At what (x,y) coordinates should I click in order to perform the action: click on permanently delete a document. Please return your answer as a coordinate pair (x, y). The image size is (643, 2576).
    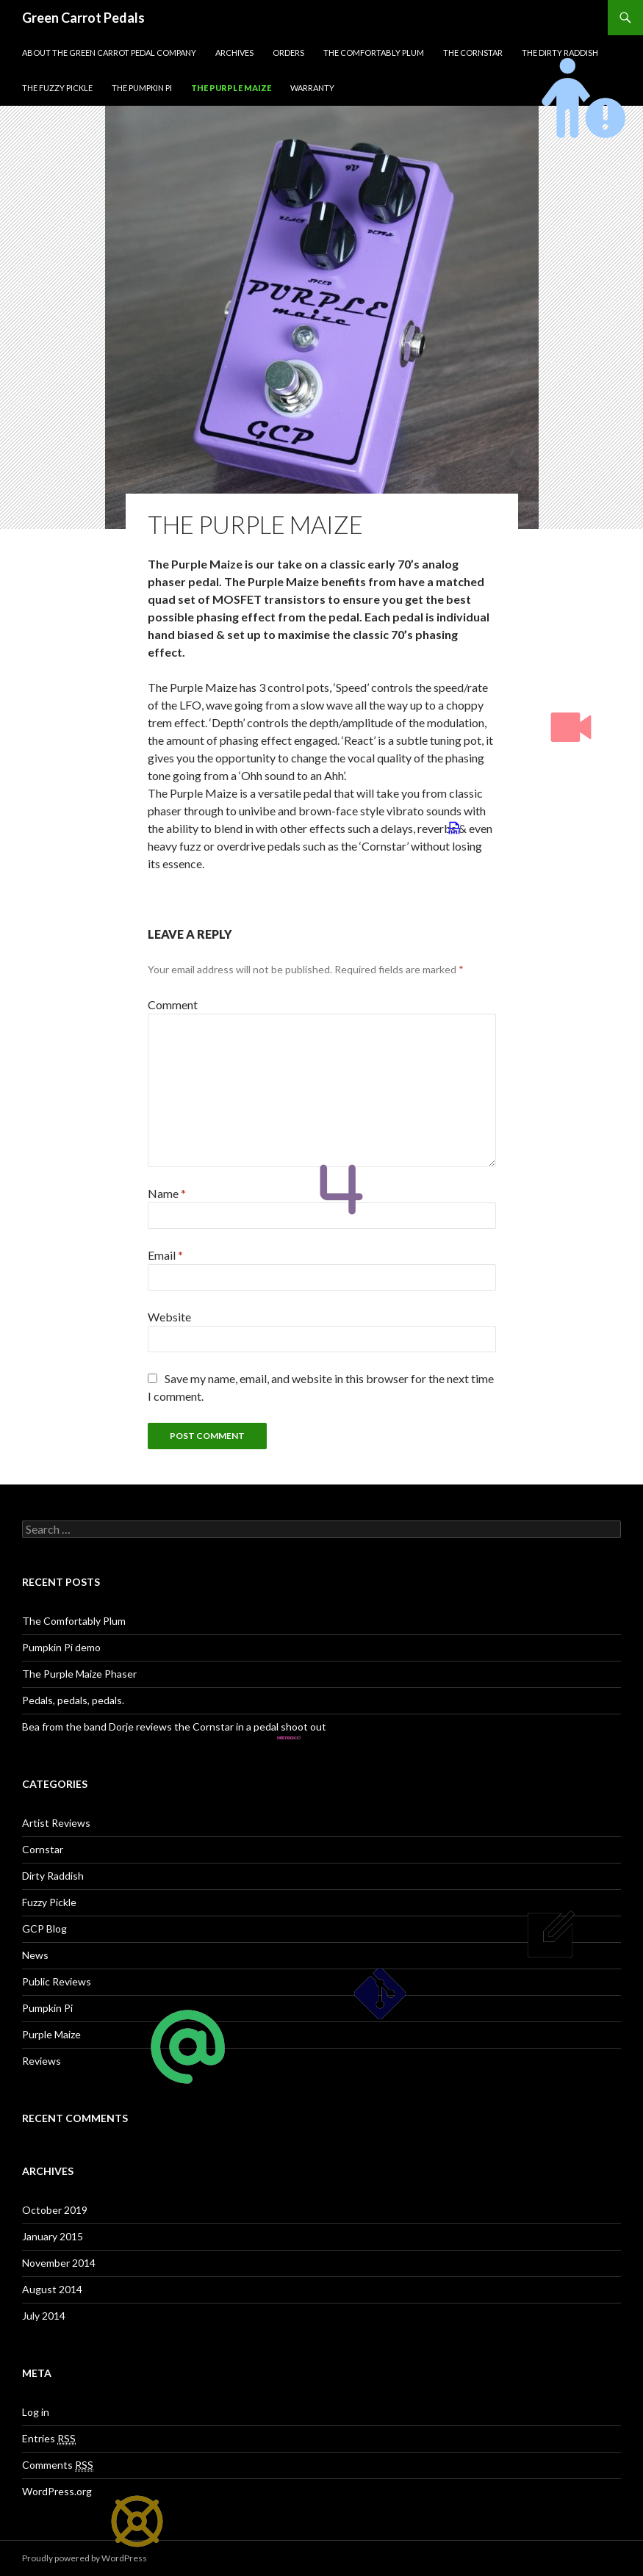
    Looking at the image, I should click on (454, 828).